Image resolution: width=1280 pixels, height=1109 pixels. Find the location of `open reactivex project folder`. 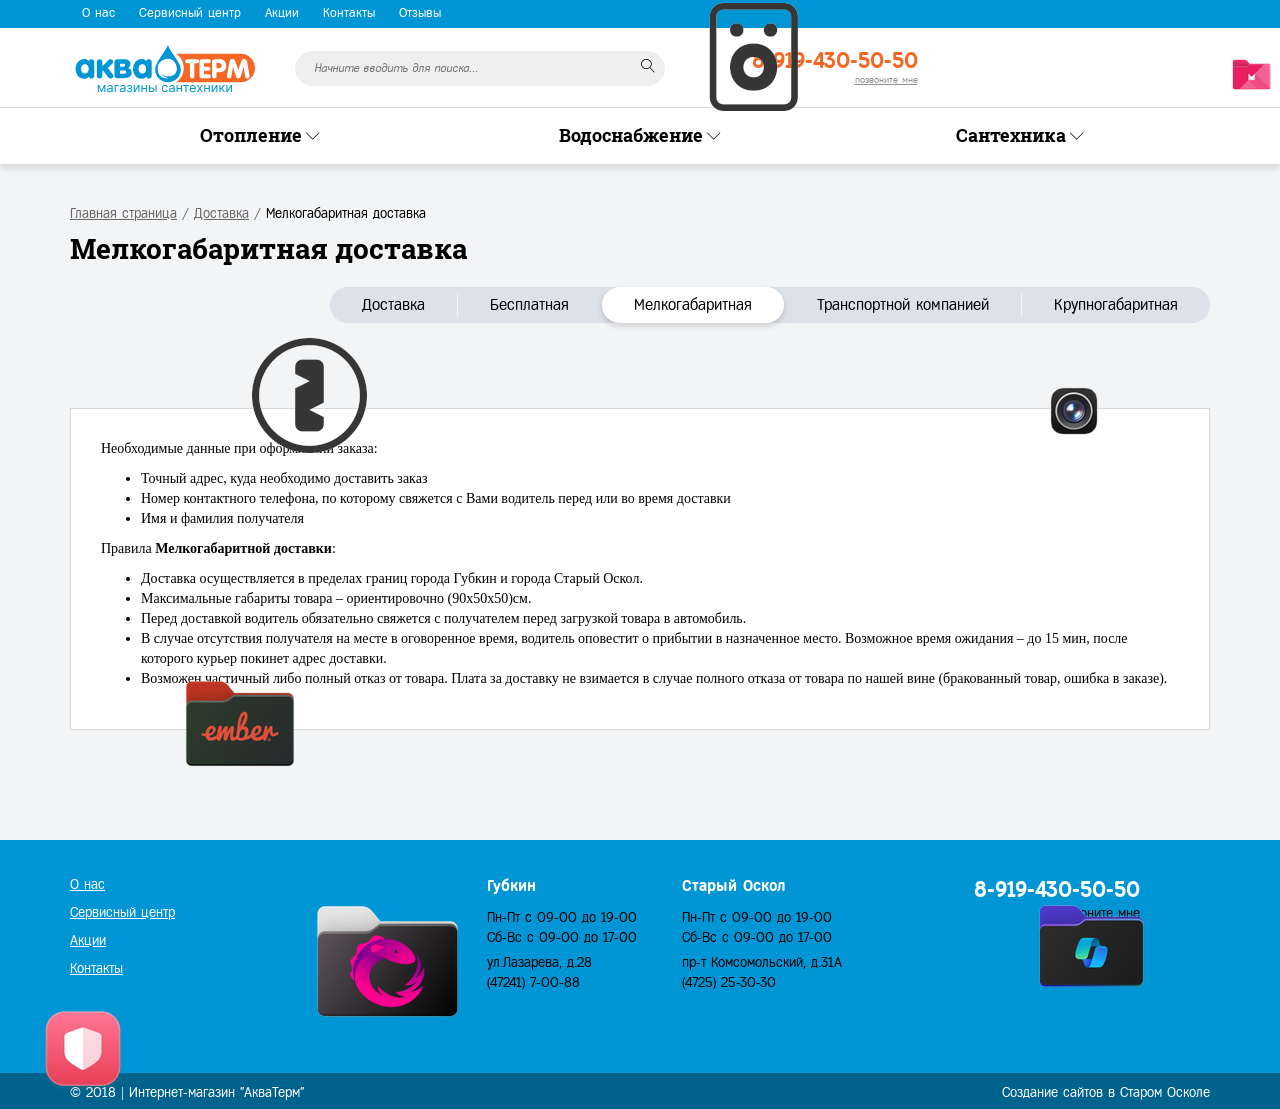

open reactivex project folder is located at coordinates (387, 965).